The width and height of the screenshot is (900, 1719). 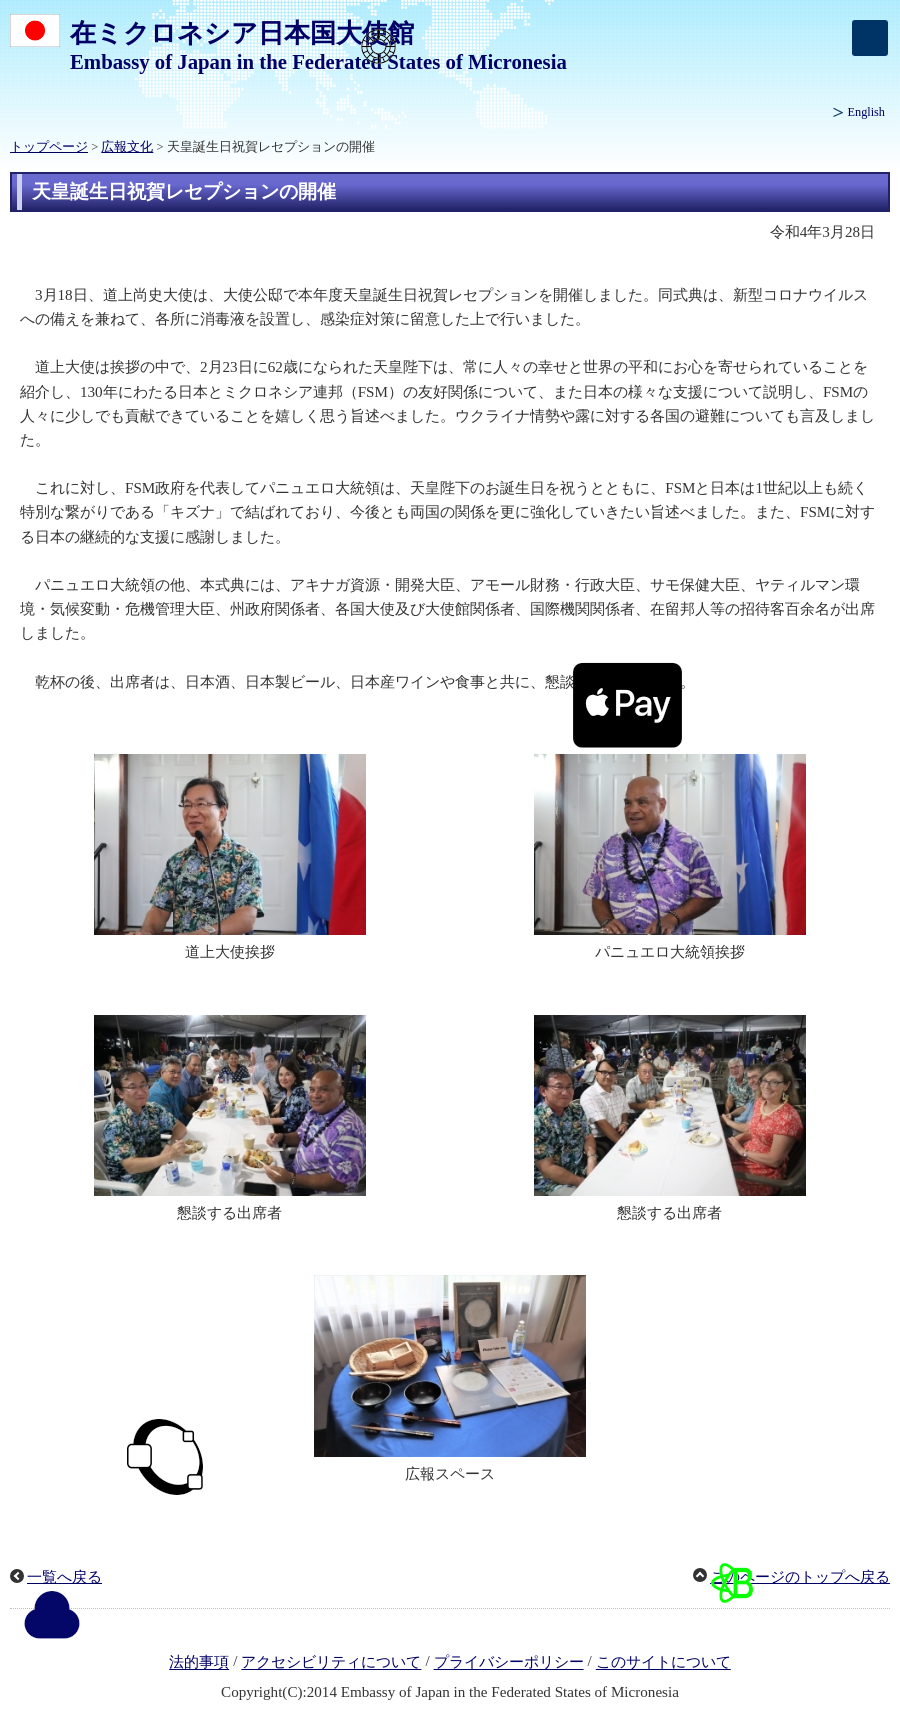 What do you see at coordinates (52, 1616) in the screenshot?
I see `indicates cloudy weather conditions` at bounding box center [52, 1616].